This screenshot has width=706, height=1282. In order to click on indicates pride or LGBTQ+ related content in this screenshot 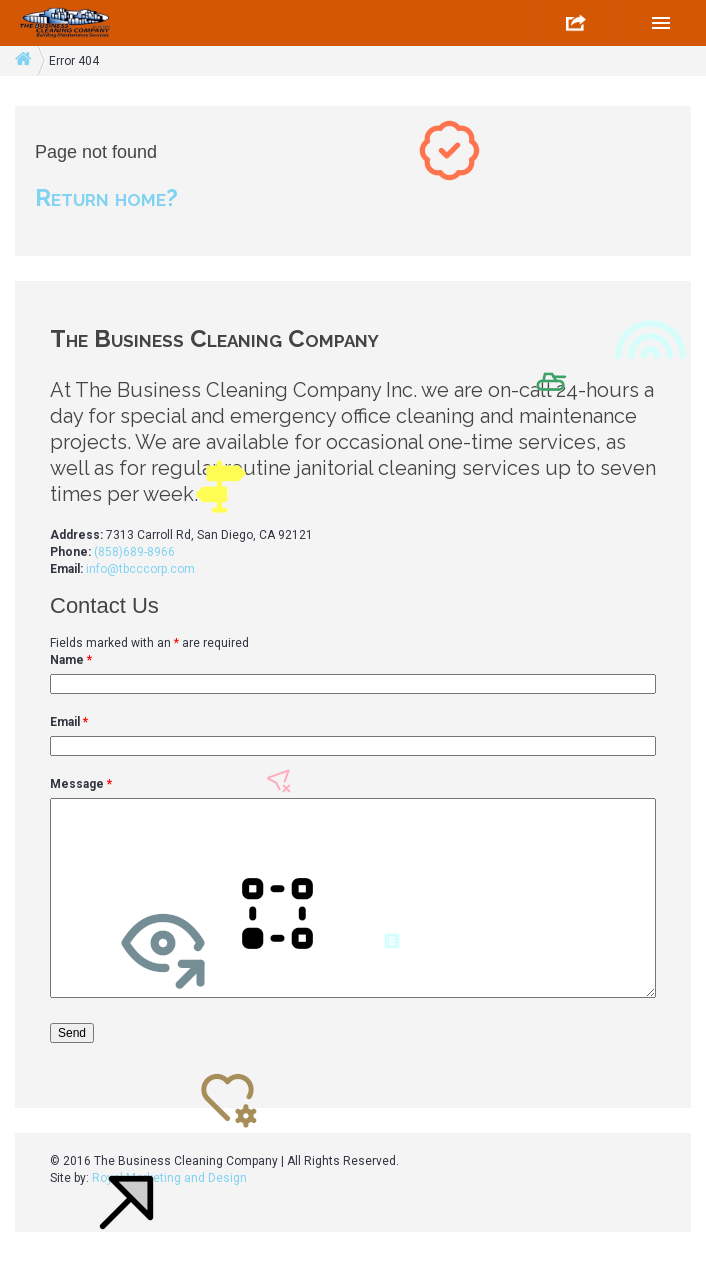, I will do `click(650, 339)`.